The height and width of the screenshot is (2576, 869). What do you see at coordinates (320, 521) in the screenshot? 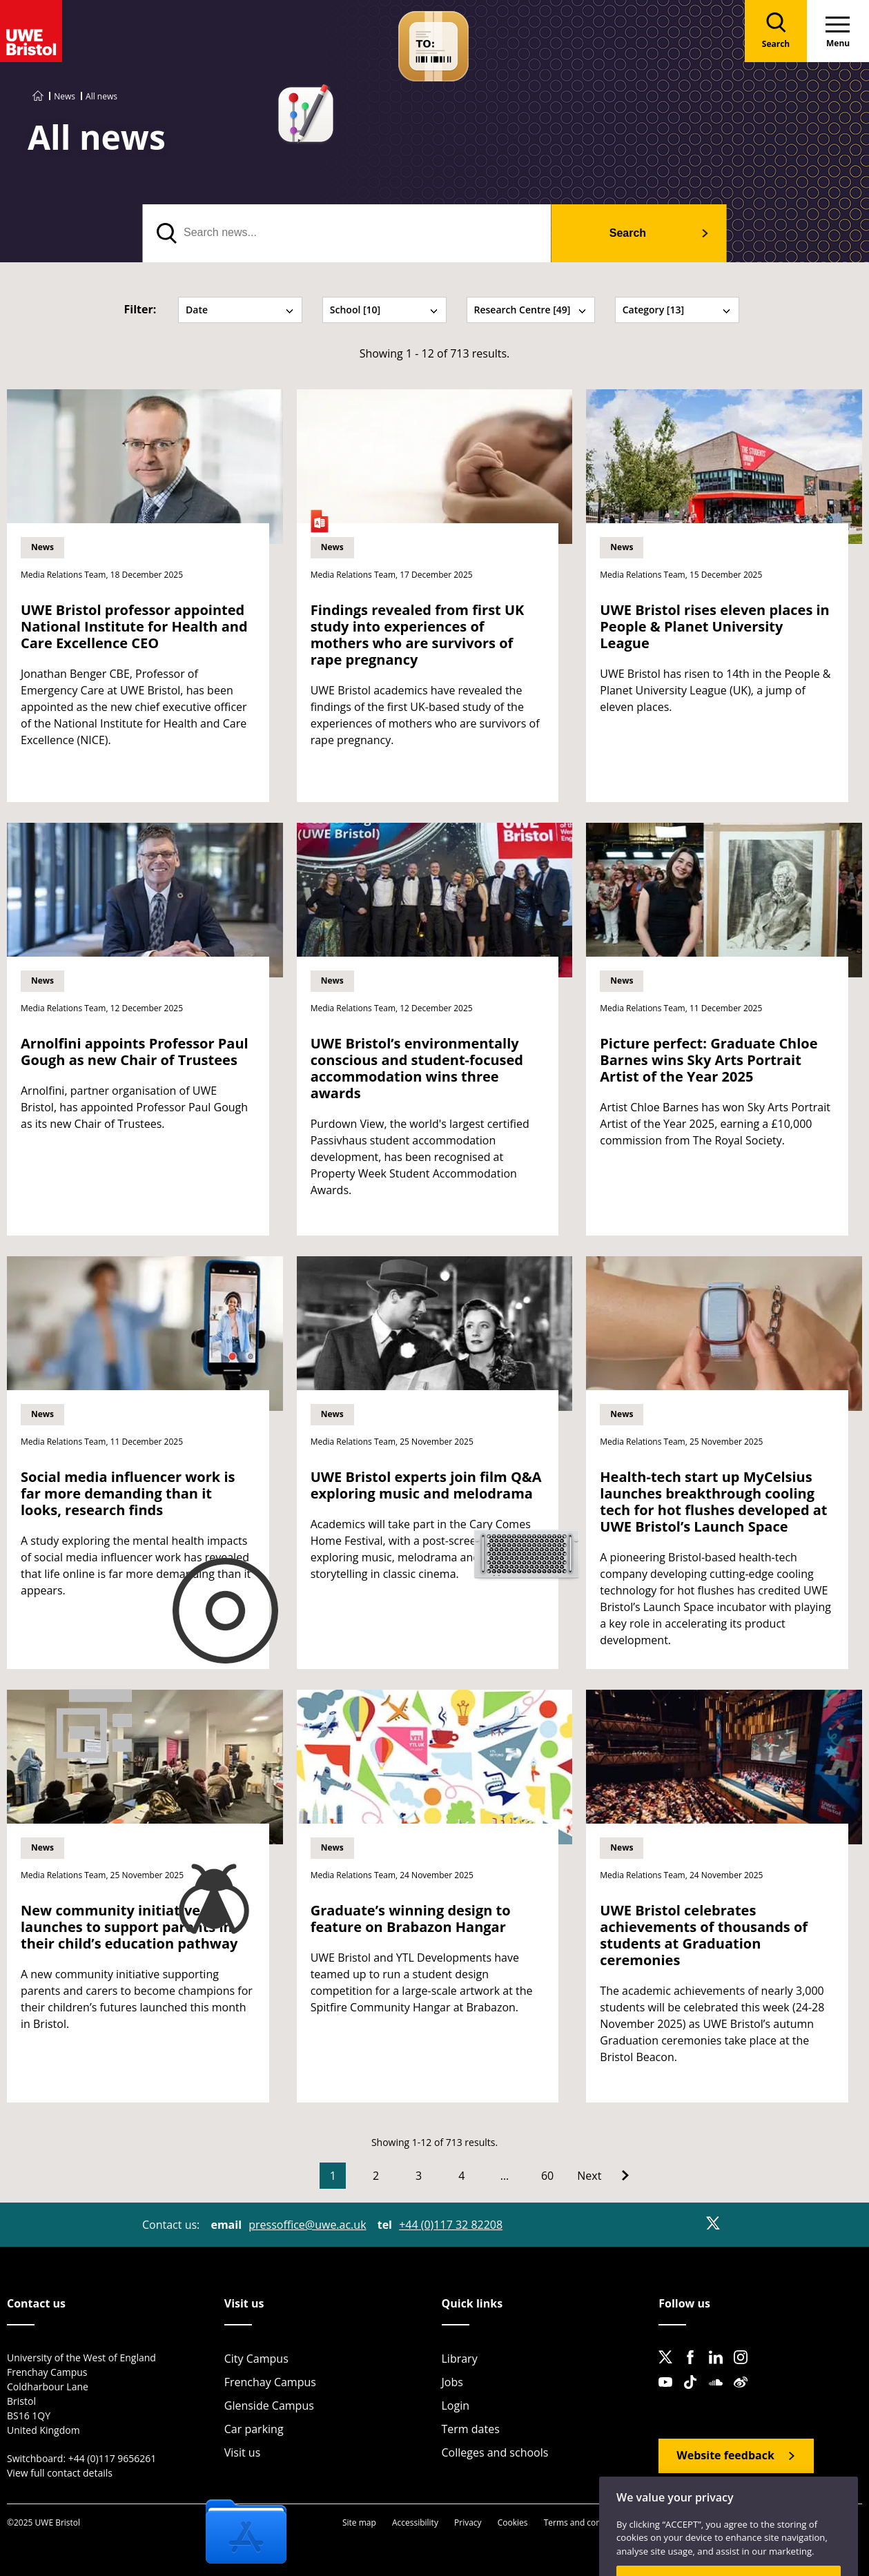
I see `a microsoft access database file` at bounding box center [320, 521].